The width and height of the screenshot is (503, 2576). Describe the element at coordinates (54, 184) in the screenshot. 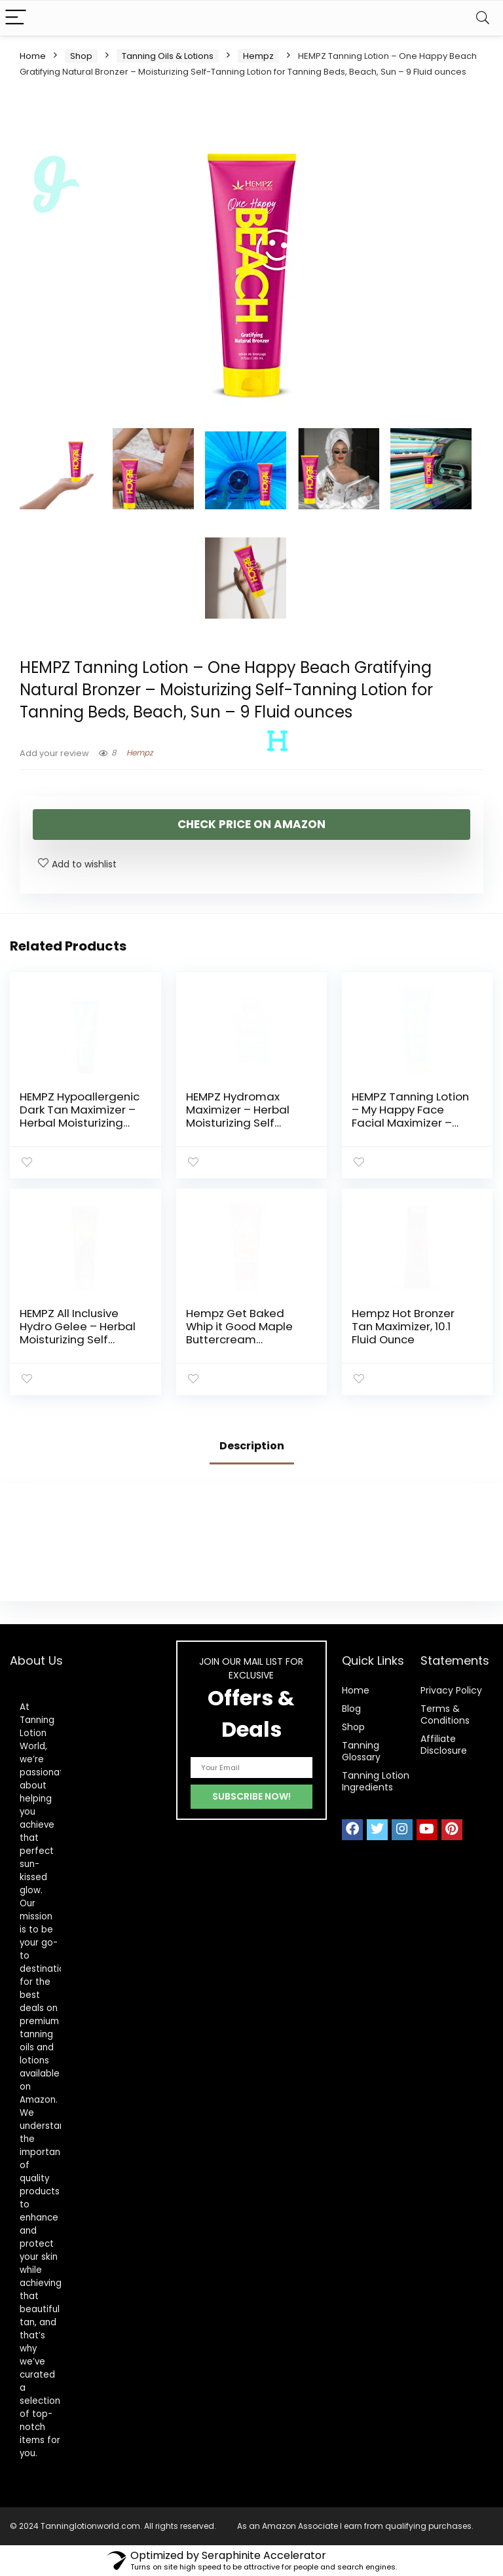

I see `glide app logo` at that location.